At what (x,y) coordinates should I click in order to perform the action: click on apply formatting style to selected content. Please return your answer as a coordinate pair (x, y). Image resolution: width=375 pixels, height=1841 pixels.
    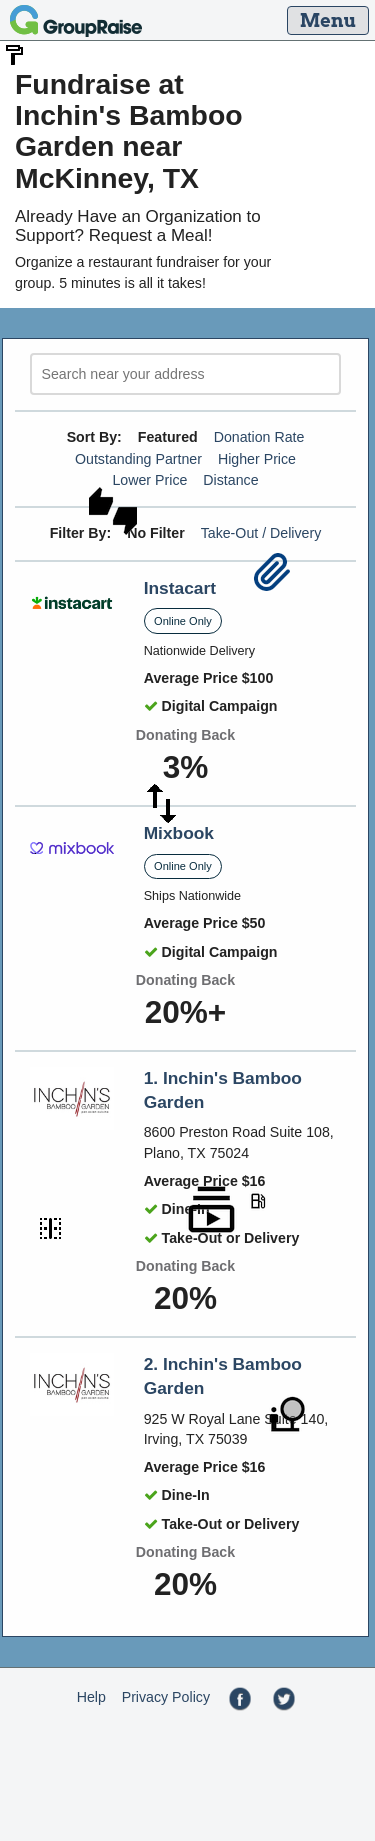
    Looking at the image, I should click on (14, 55).